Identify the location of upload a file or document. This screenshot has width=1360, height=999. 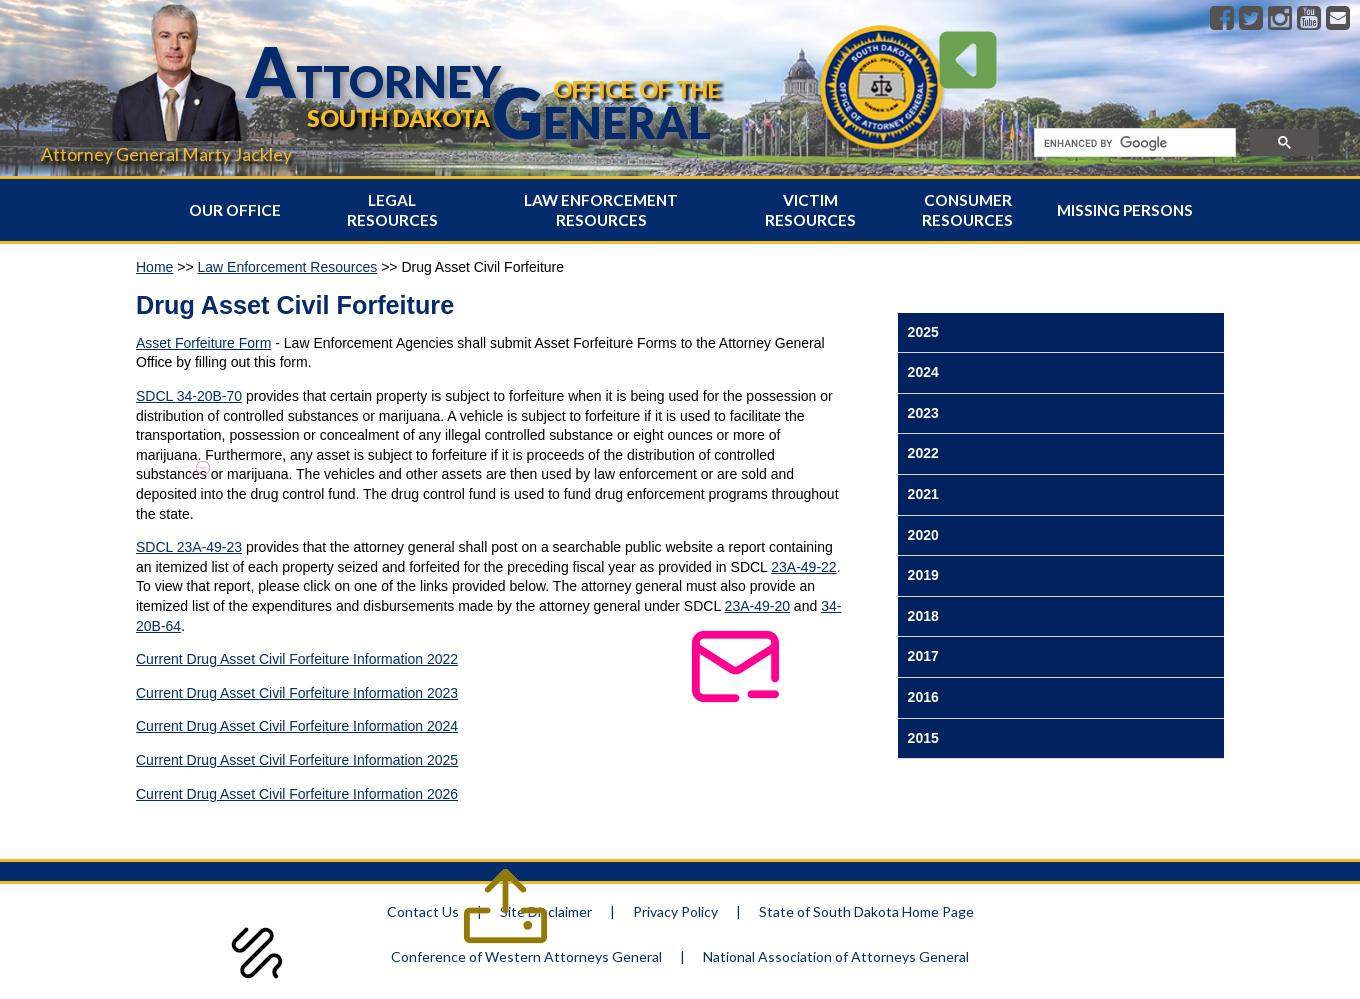
(505, 910).